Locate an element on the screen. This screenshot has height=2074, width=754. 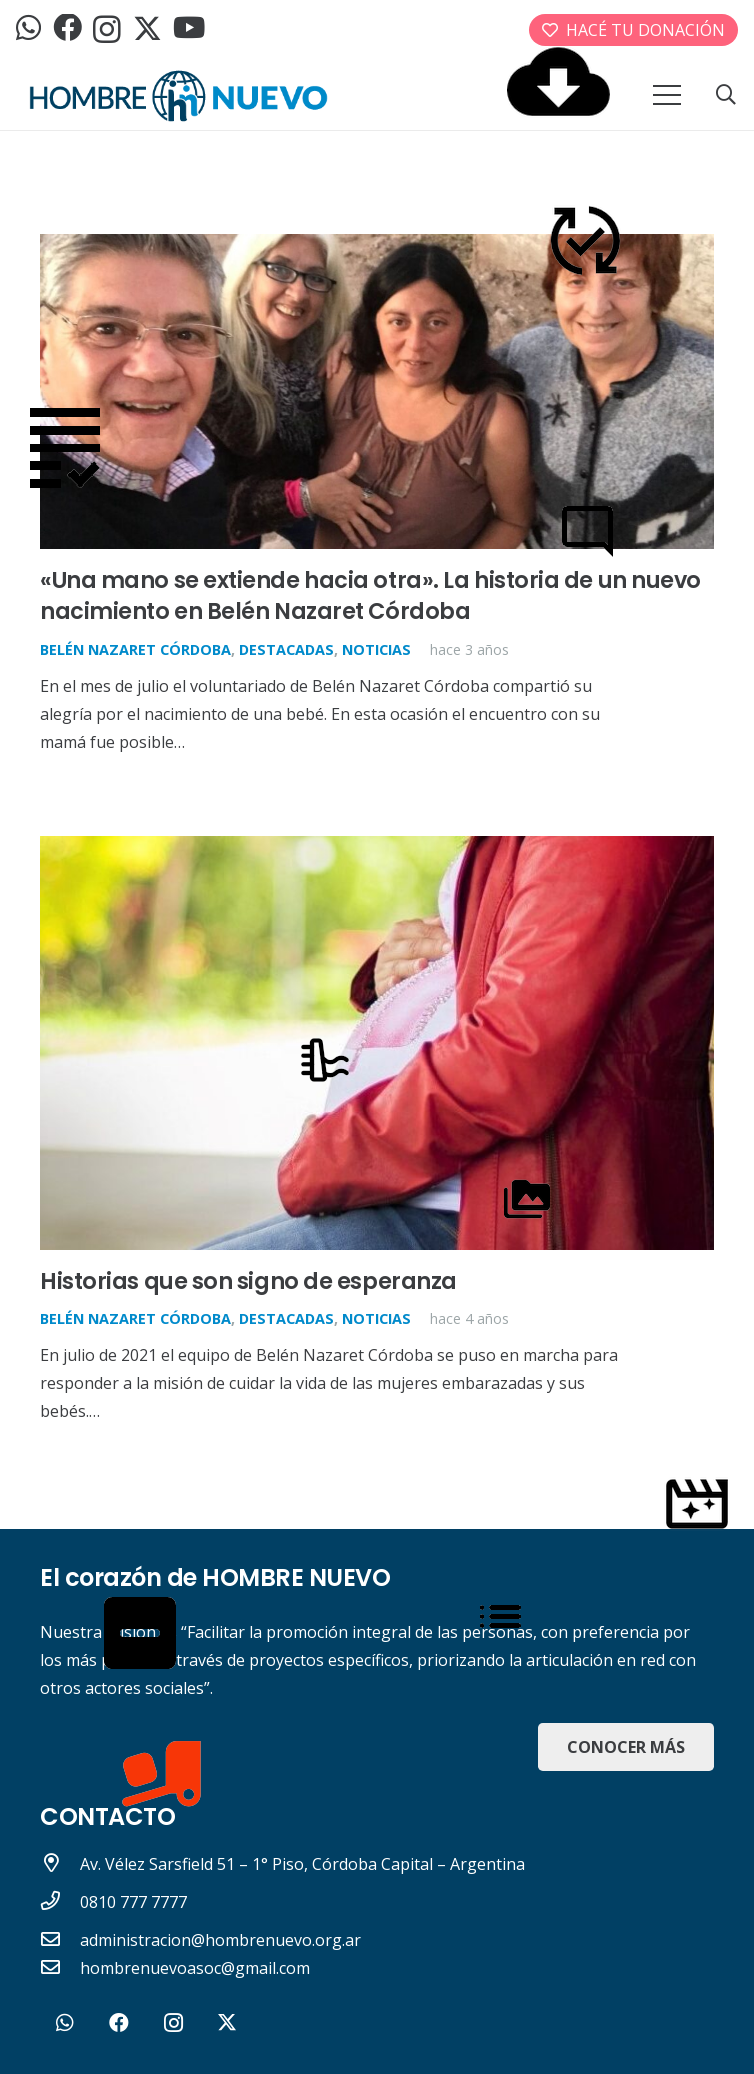
view grading or assessment results is located at coordinates (65, 448).